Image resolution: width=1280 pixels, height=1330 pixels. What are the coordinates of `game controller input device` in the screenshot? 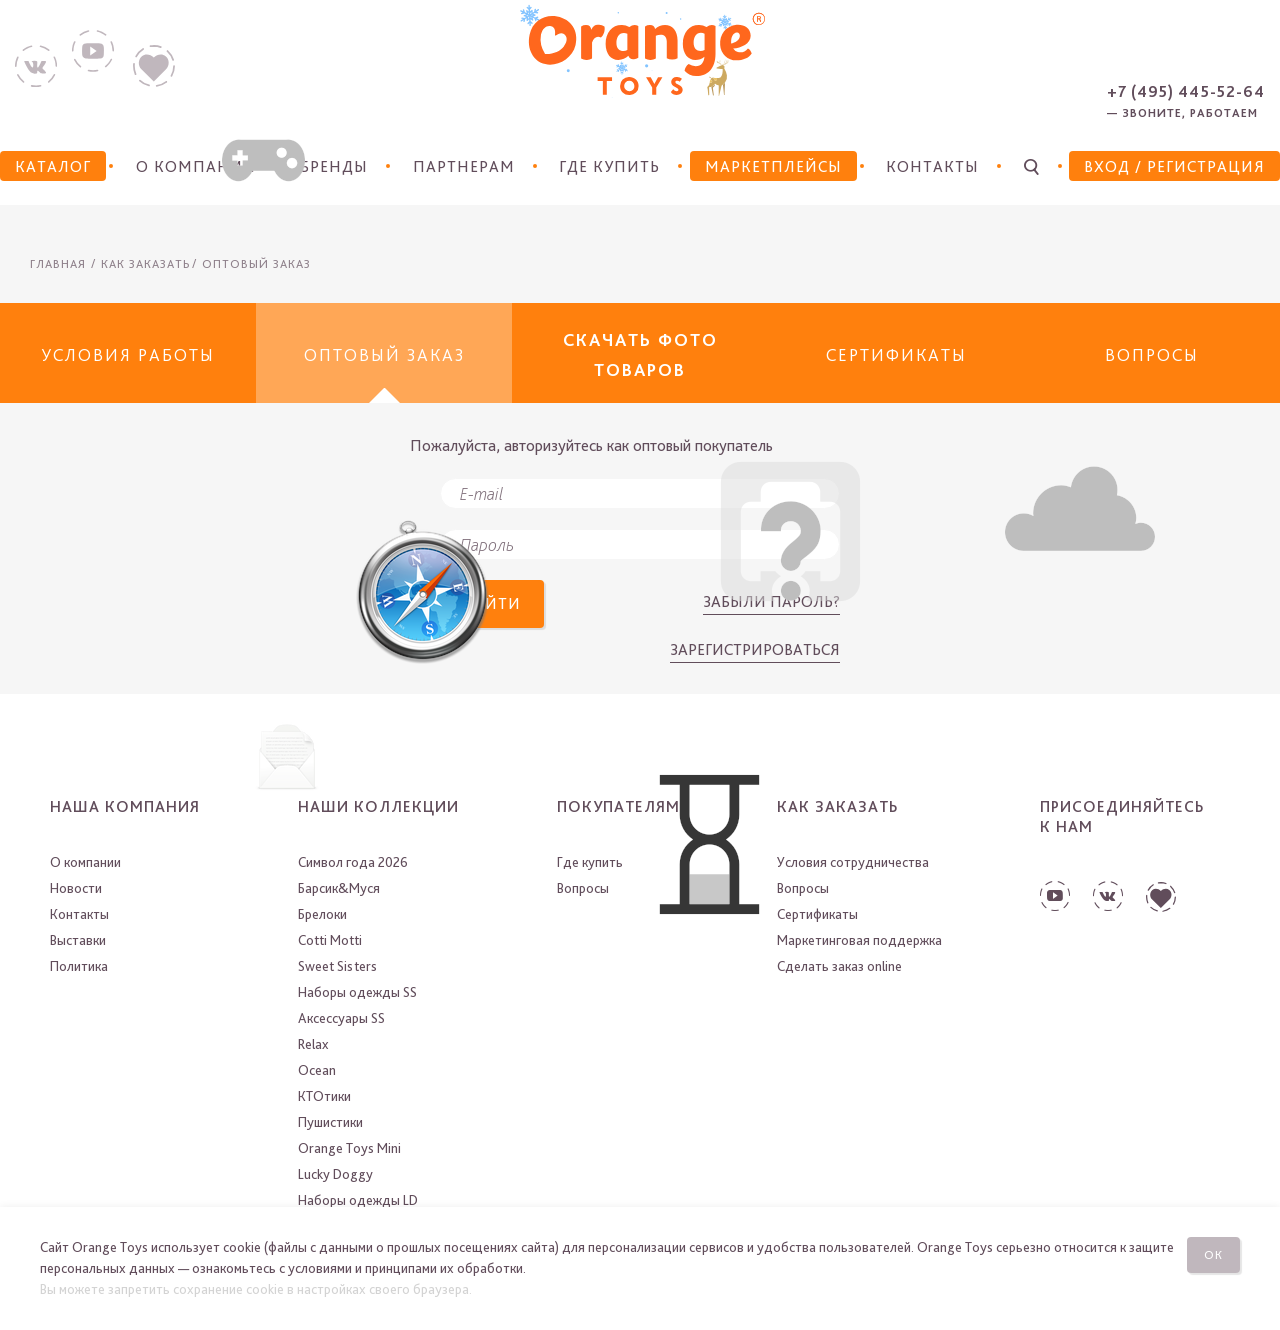 It's located at (263, 160).